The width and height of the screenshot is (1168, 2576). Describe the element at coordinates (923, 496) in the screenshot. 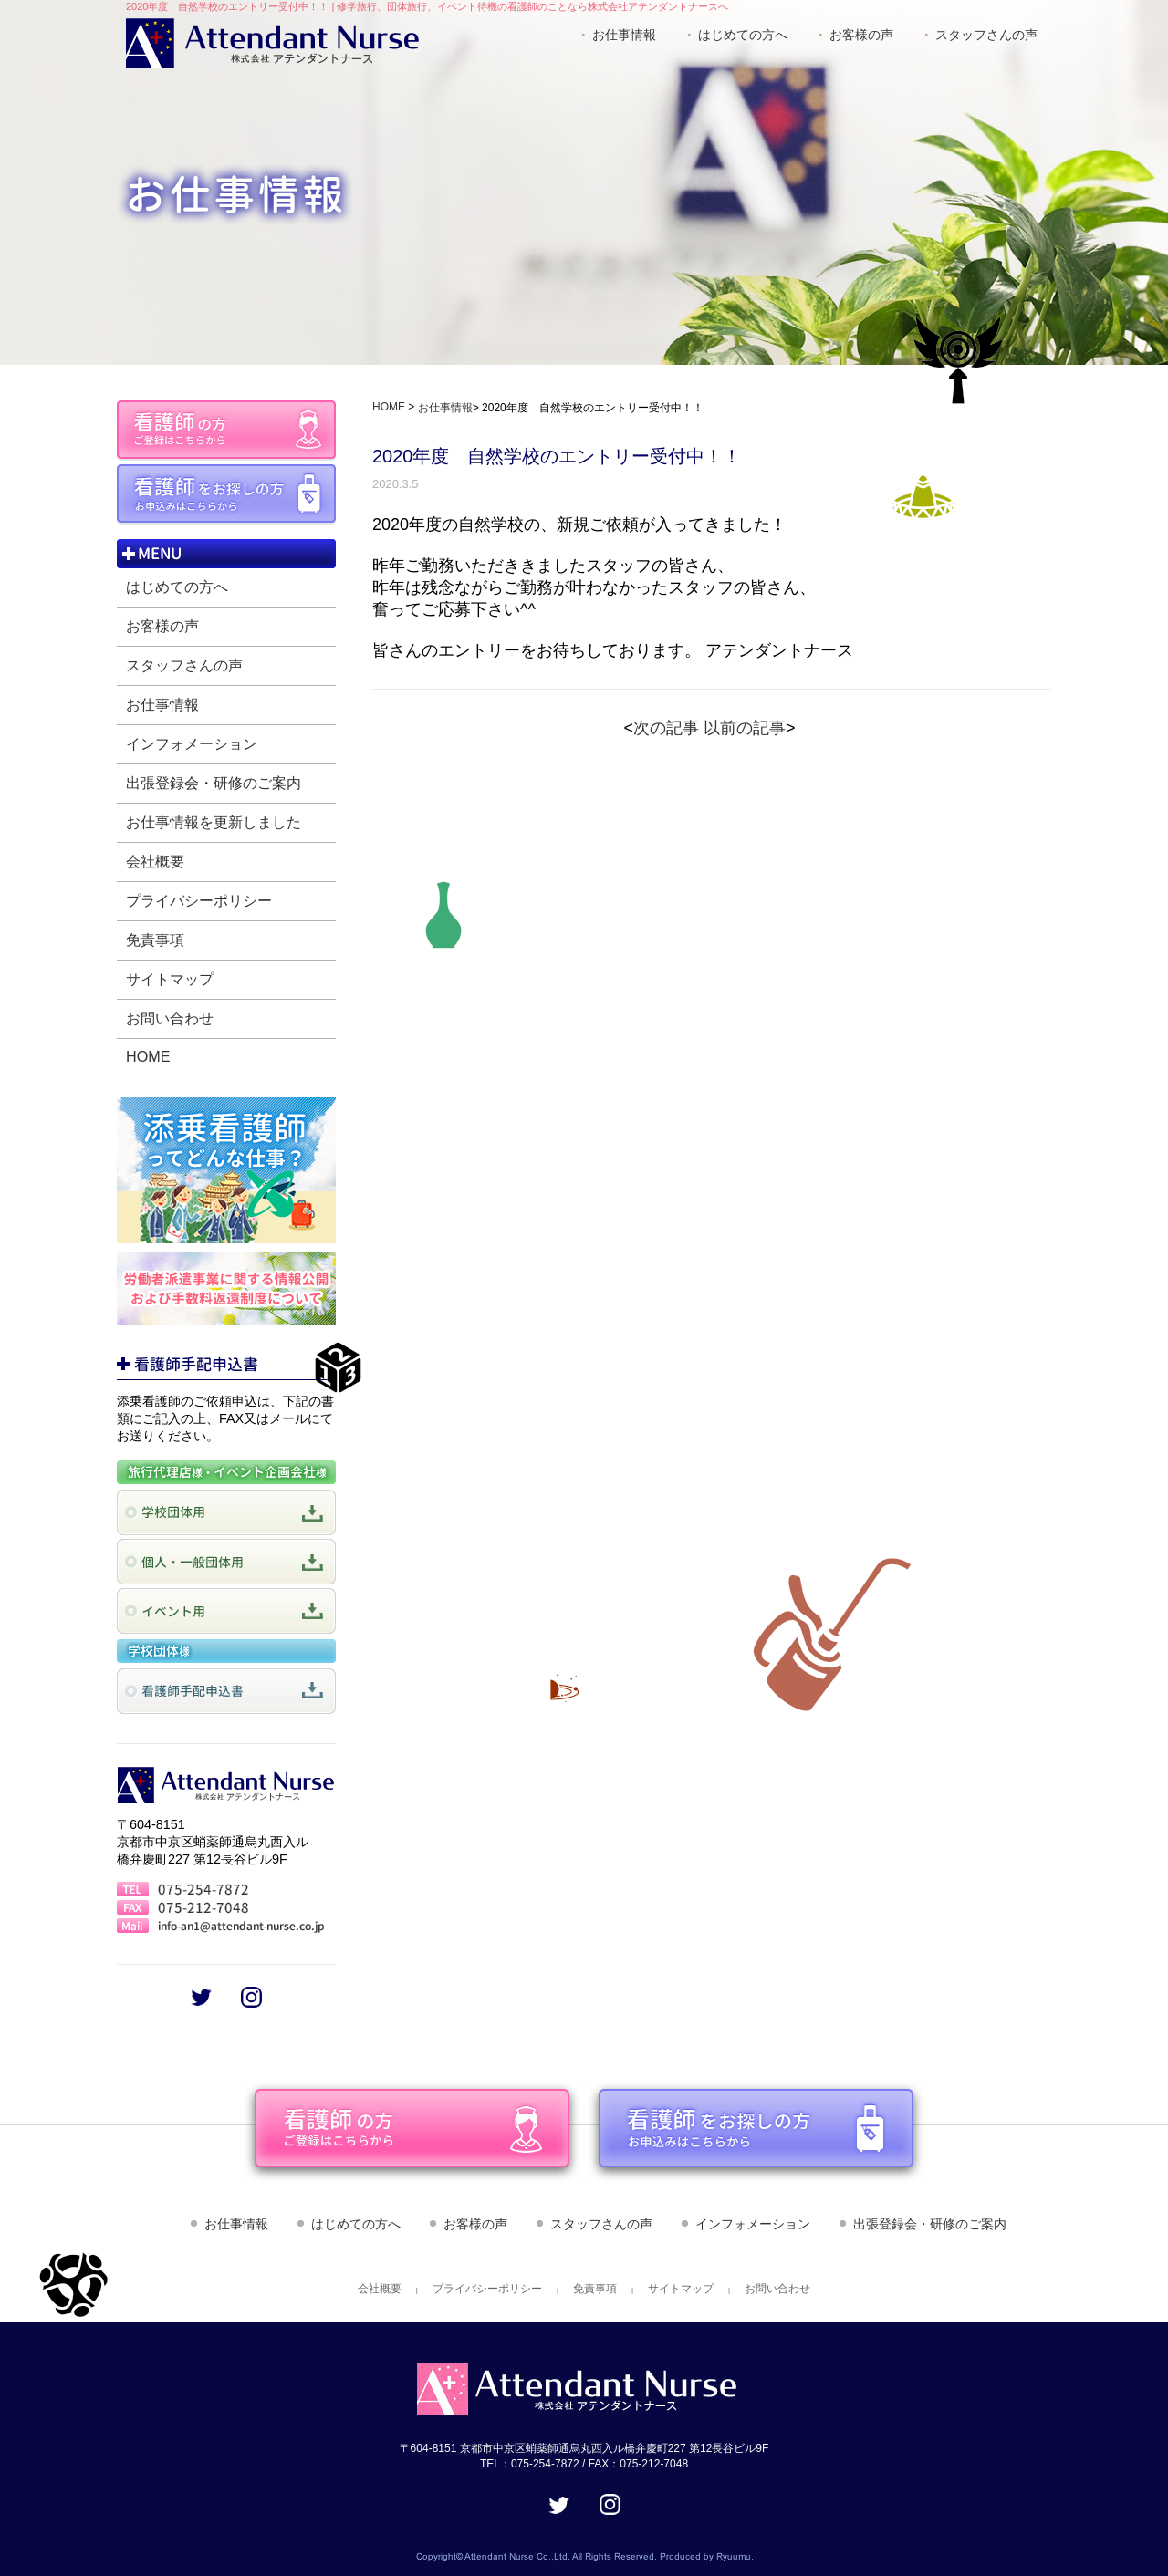

I see `select mexican or latin american themed content` at that location.